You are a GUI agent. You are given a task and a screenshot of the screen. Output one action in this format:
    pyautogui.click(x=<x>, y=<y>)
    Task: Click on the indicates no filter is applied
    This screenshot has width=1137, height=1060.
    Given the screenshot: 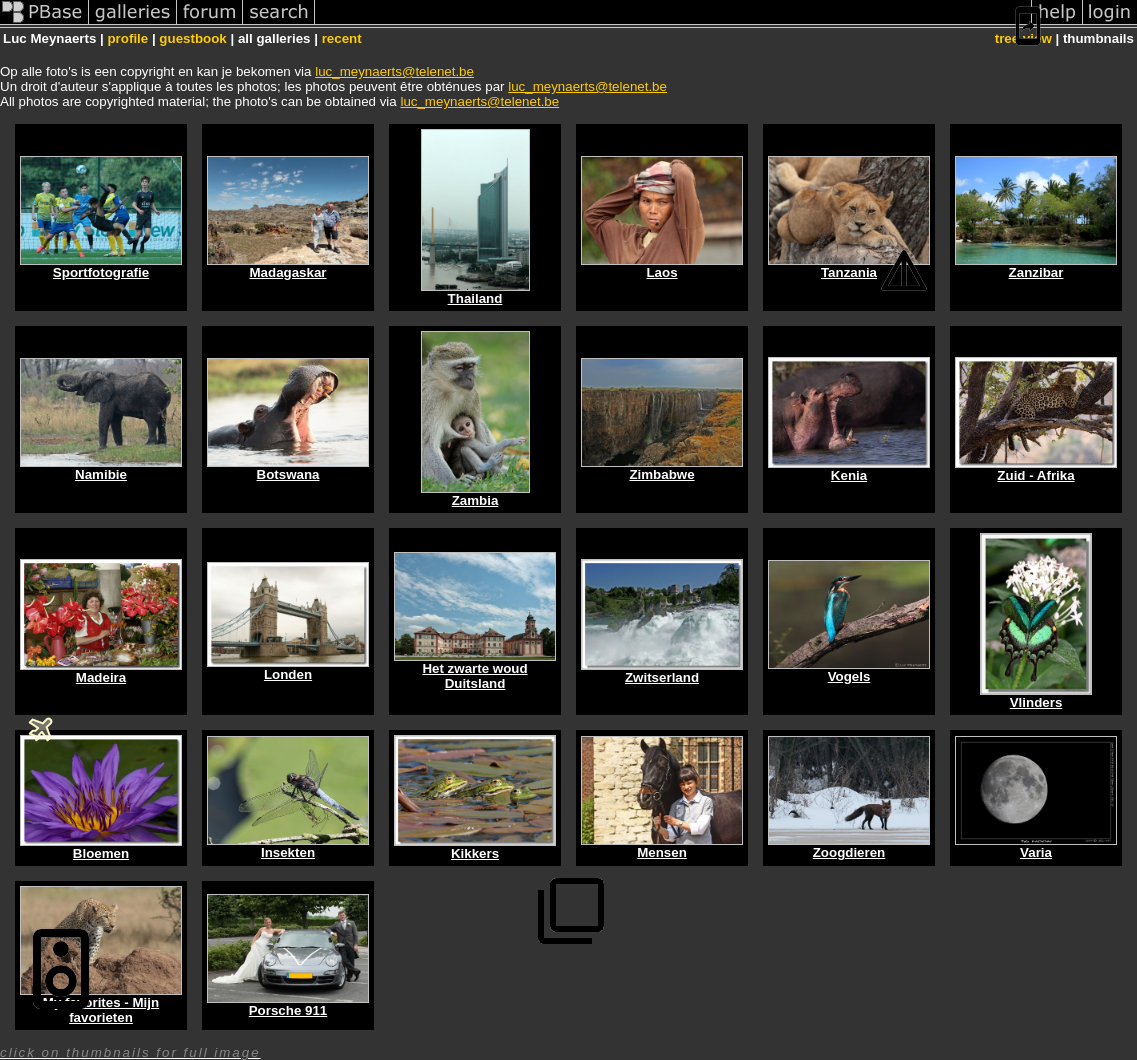 What is the action you would take?
    pyautogui.click(x=571, y=911)
    